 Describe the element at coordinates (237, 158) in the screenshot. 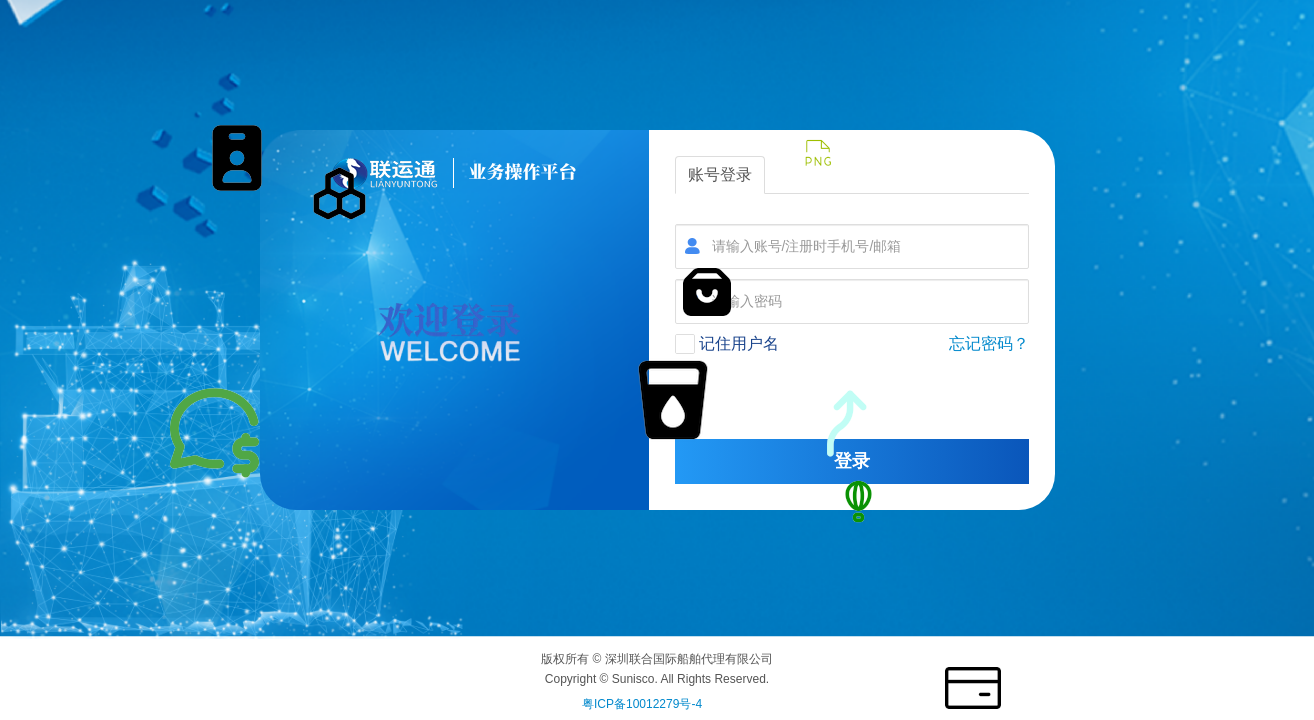

I see `view user identification or profile badge` at that location.